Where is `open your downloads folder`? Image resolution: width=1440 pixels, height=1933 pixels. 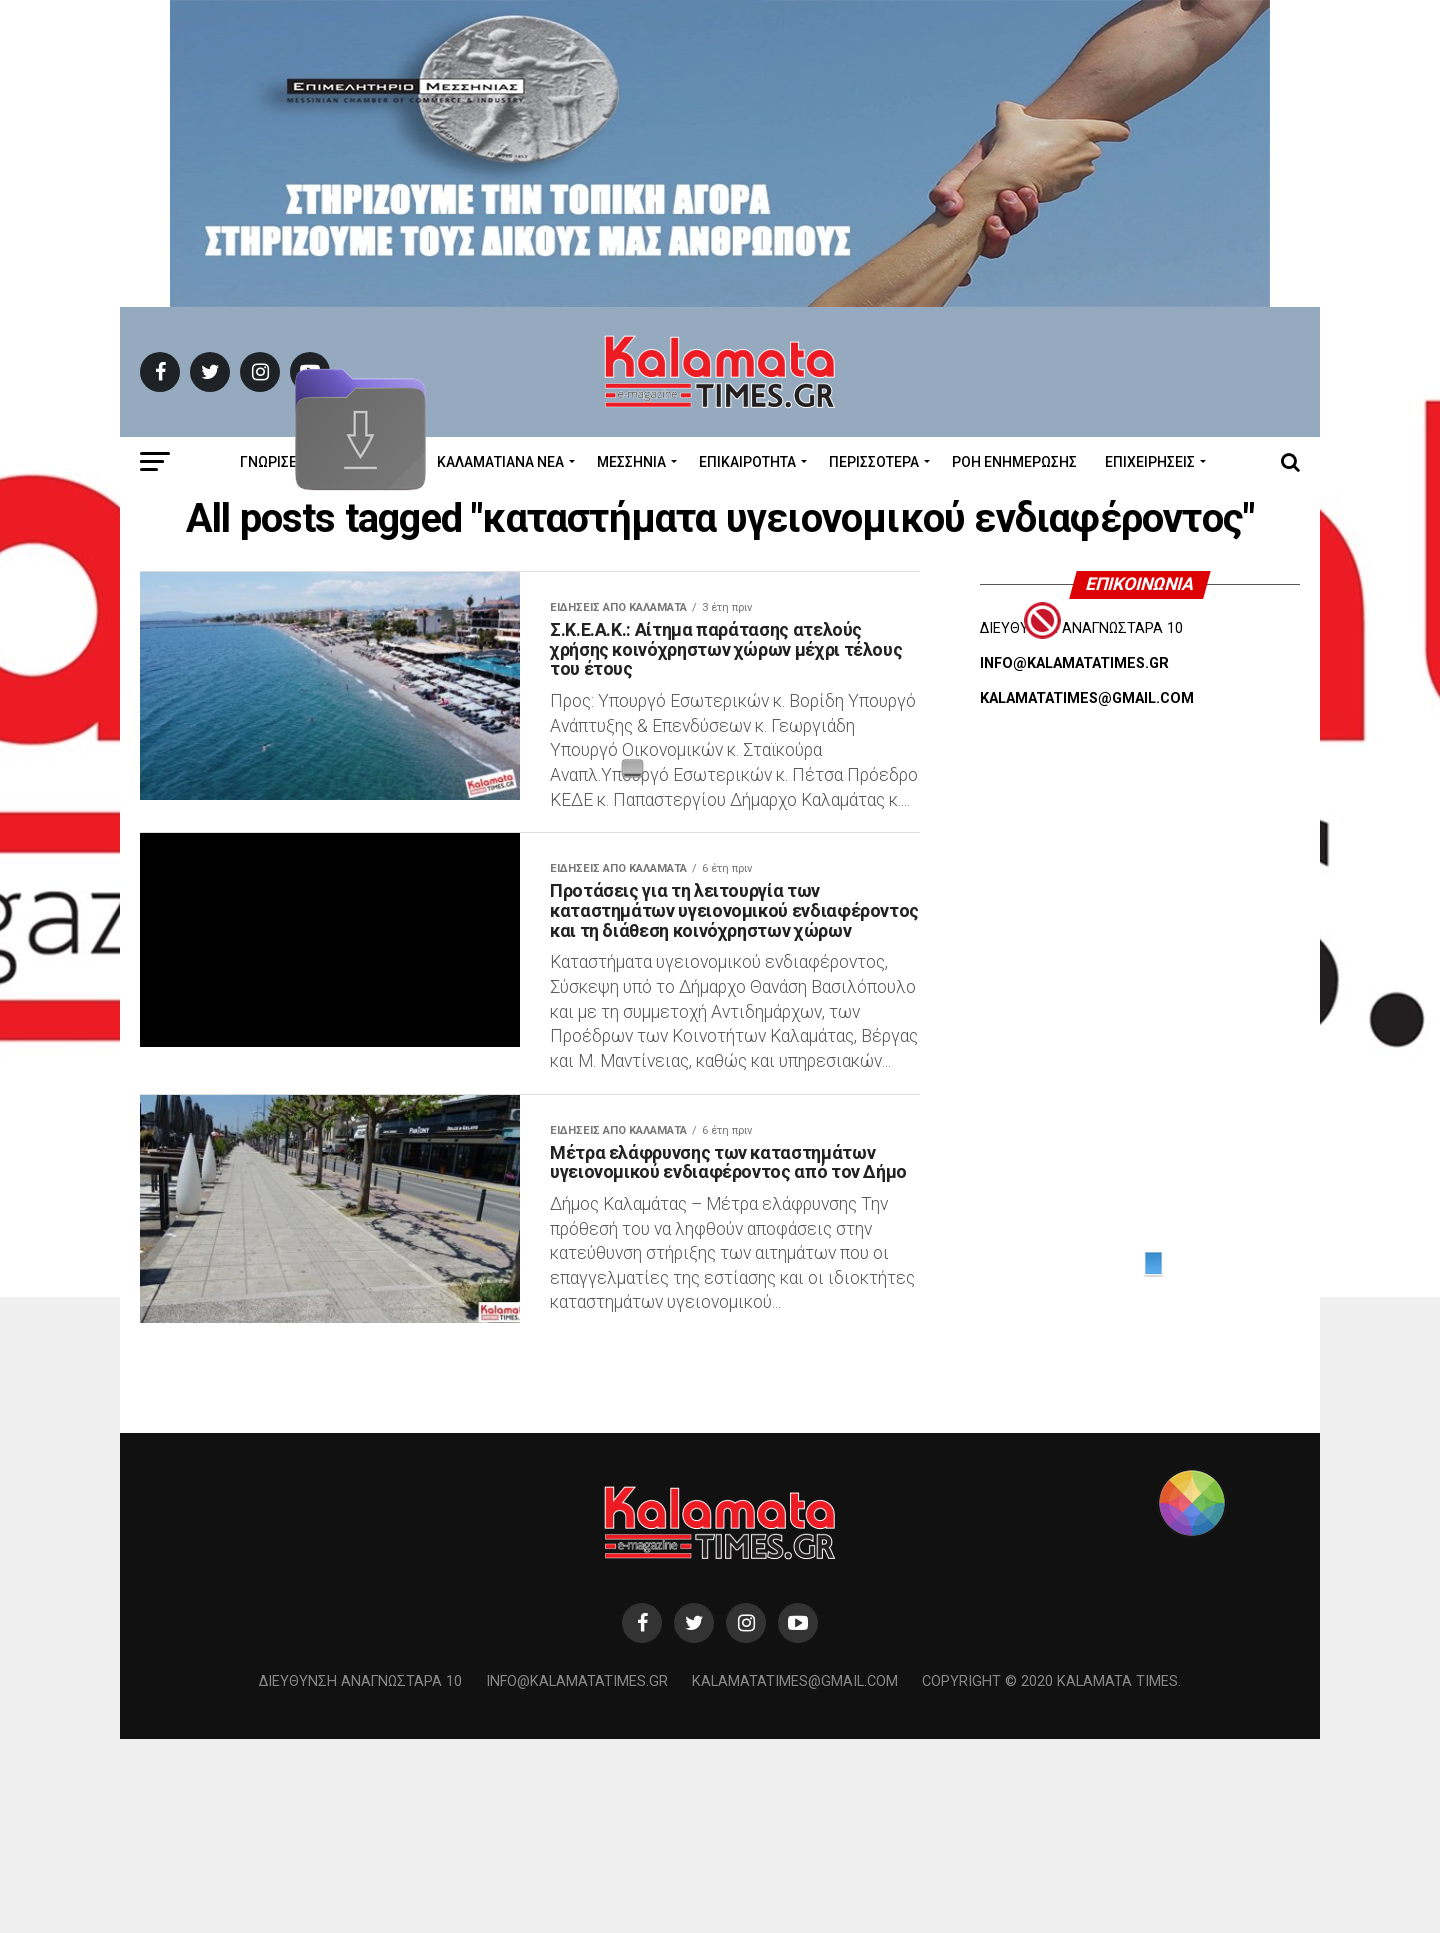
open your downloads folder is located at coordinates (360, 429).